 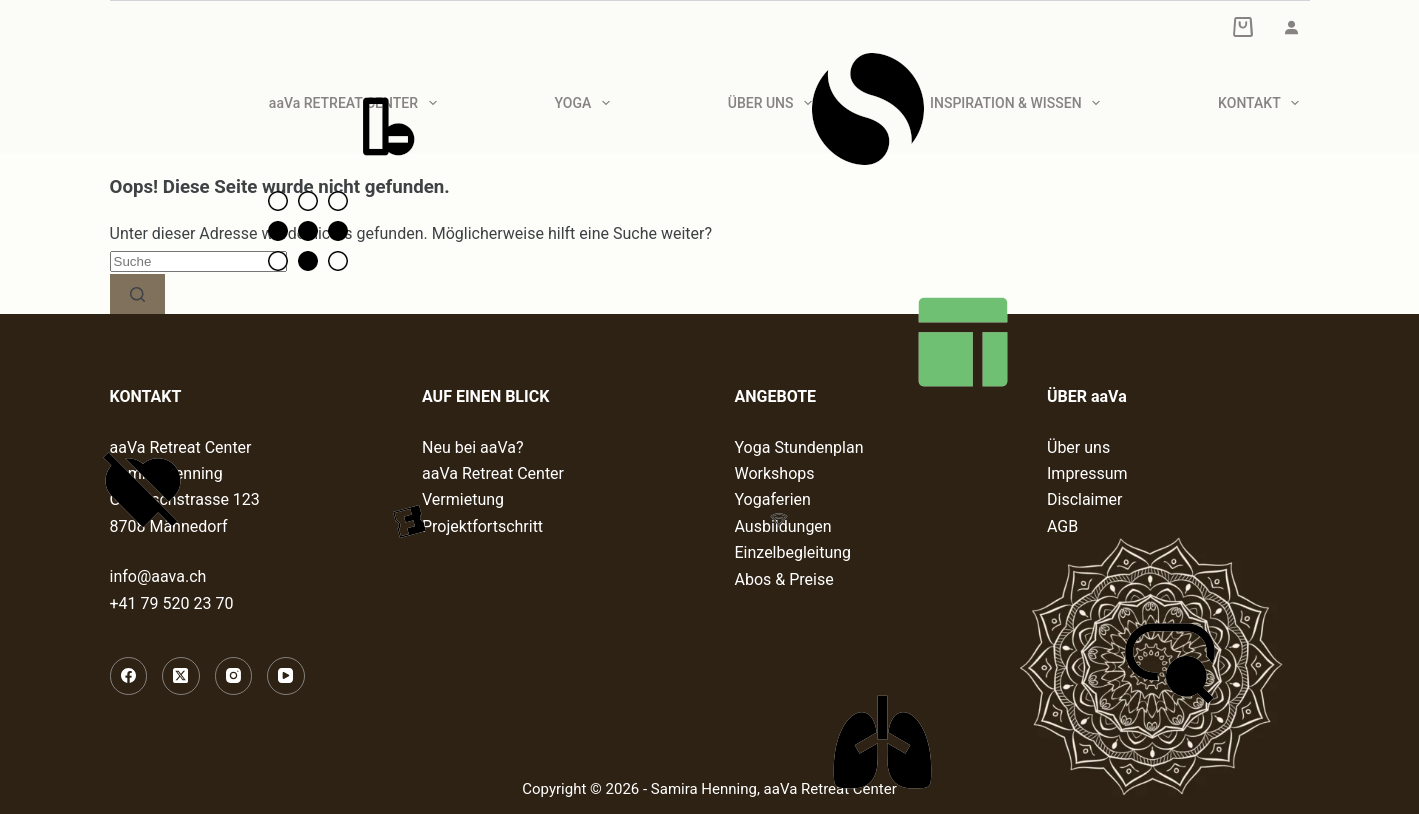 I want to click on indicates moderate wifi signal strength, so click(x=779, y=520).